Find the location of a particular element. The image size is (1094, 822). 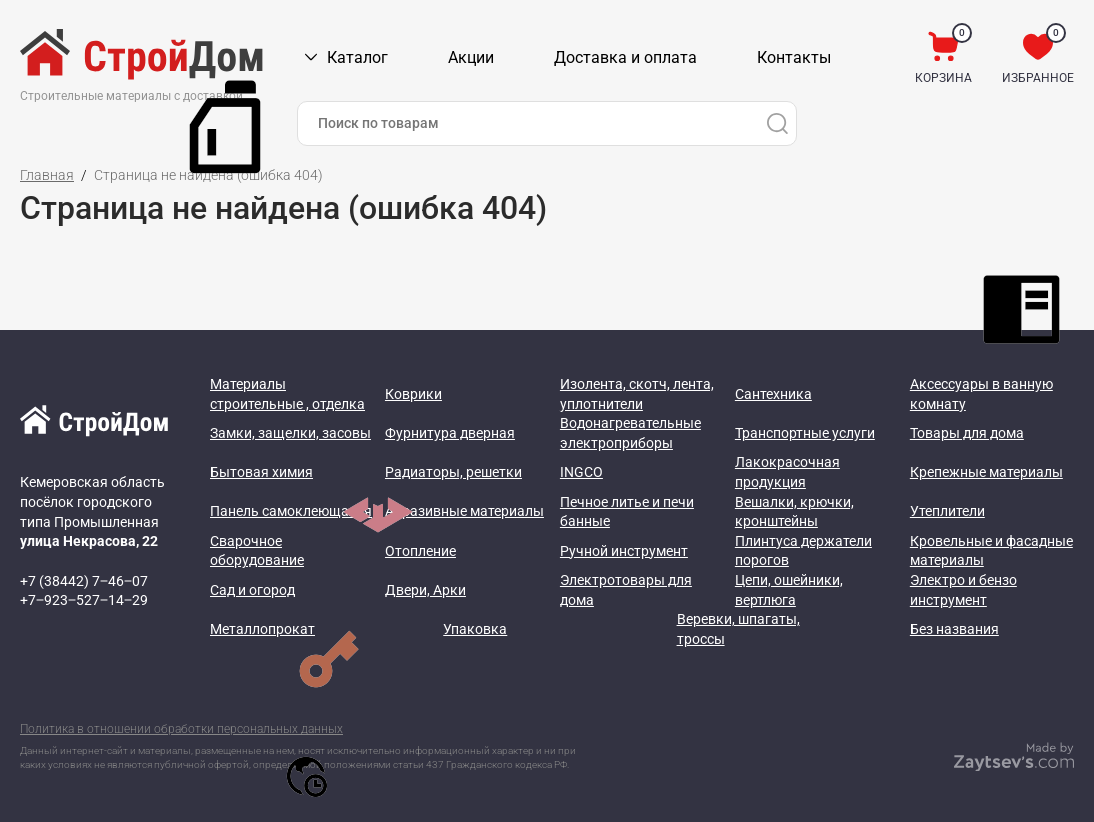

open reading mode or e-reader is located at coordinates (1021, 309).